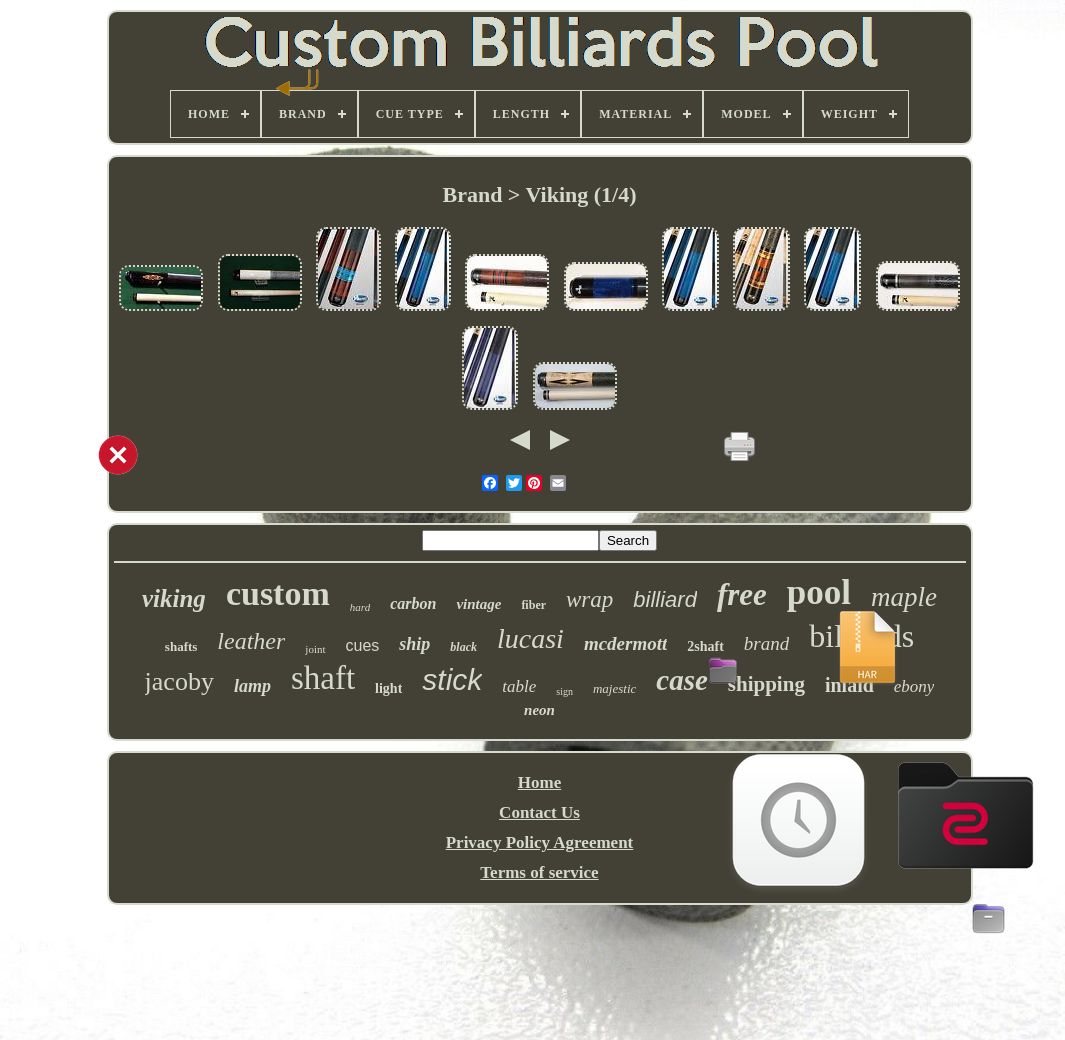 The width and height of the screenshot is (1065, 1040). I want to click on open the file manager application, so click(988, 918).